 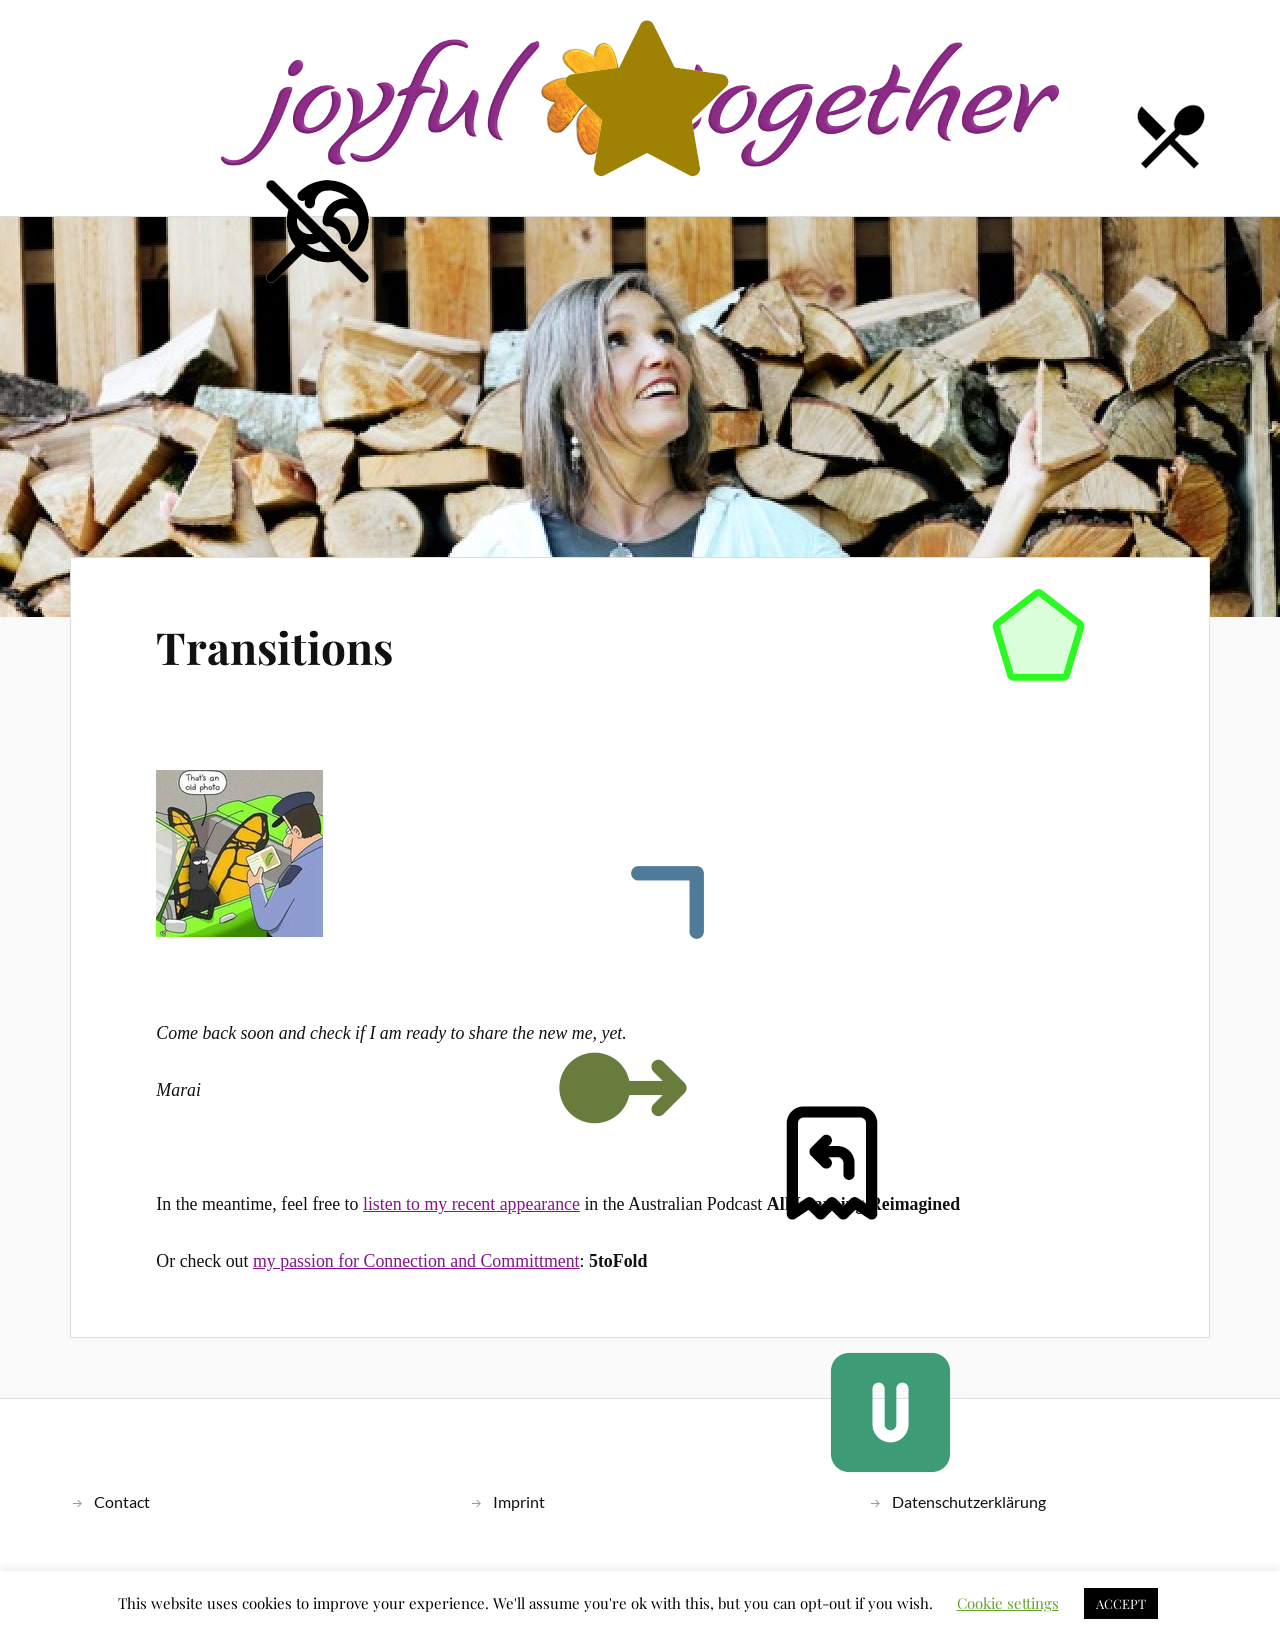 What do you see at coordinates (667, 902) in the screenshot?
I see `navigate to external link` at bounding box center [667, 902].